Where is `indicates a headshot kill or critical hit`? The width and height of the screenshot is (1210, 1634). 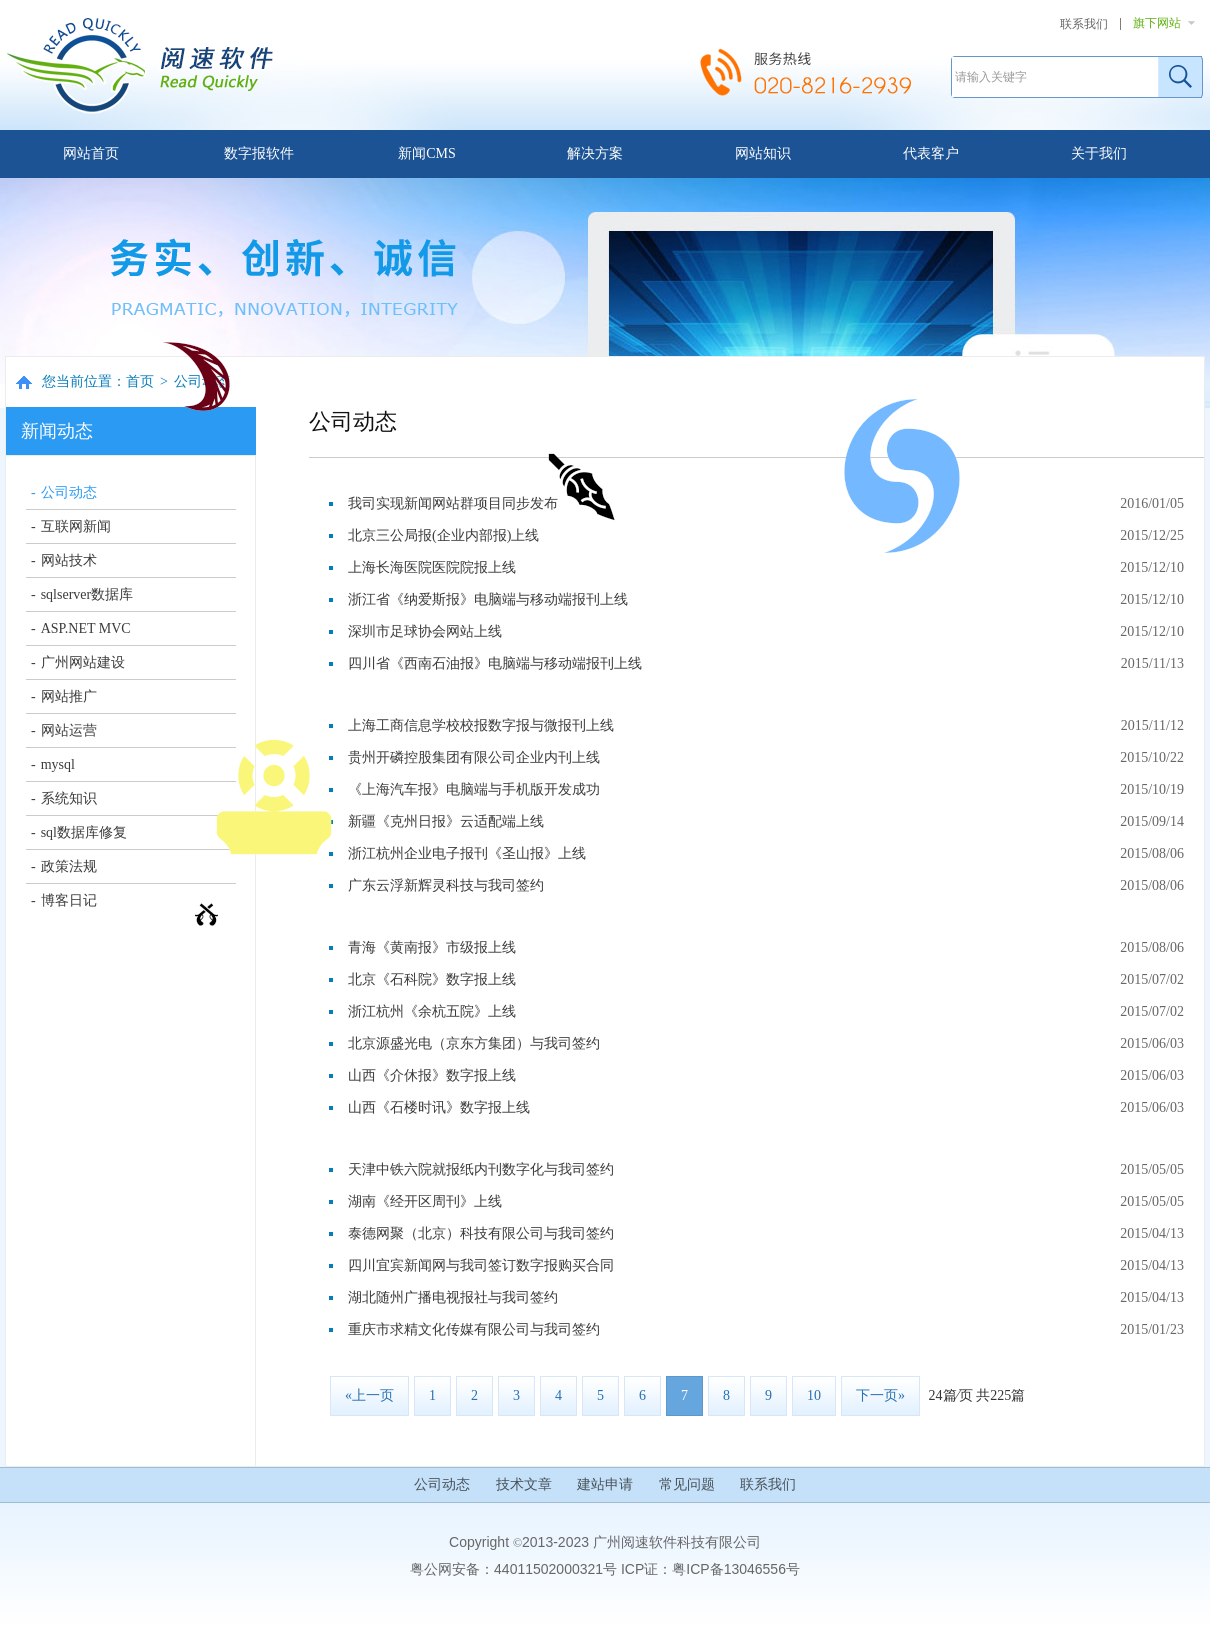 indicates a headshot kill or critical hit is located at coordinates (274, 797).